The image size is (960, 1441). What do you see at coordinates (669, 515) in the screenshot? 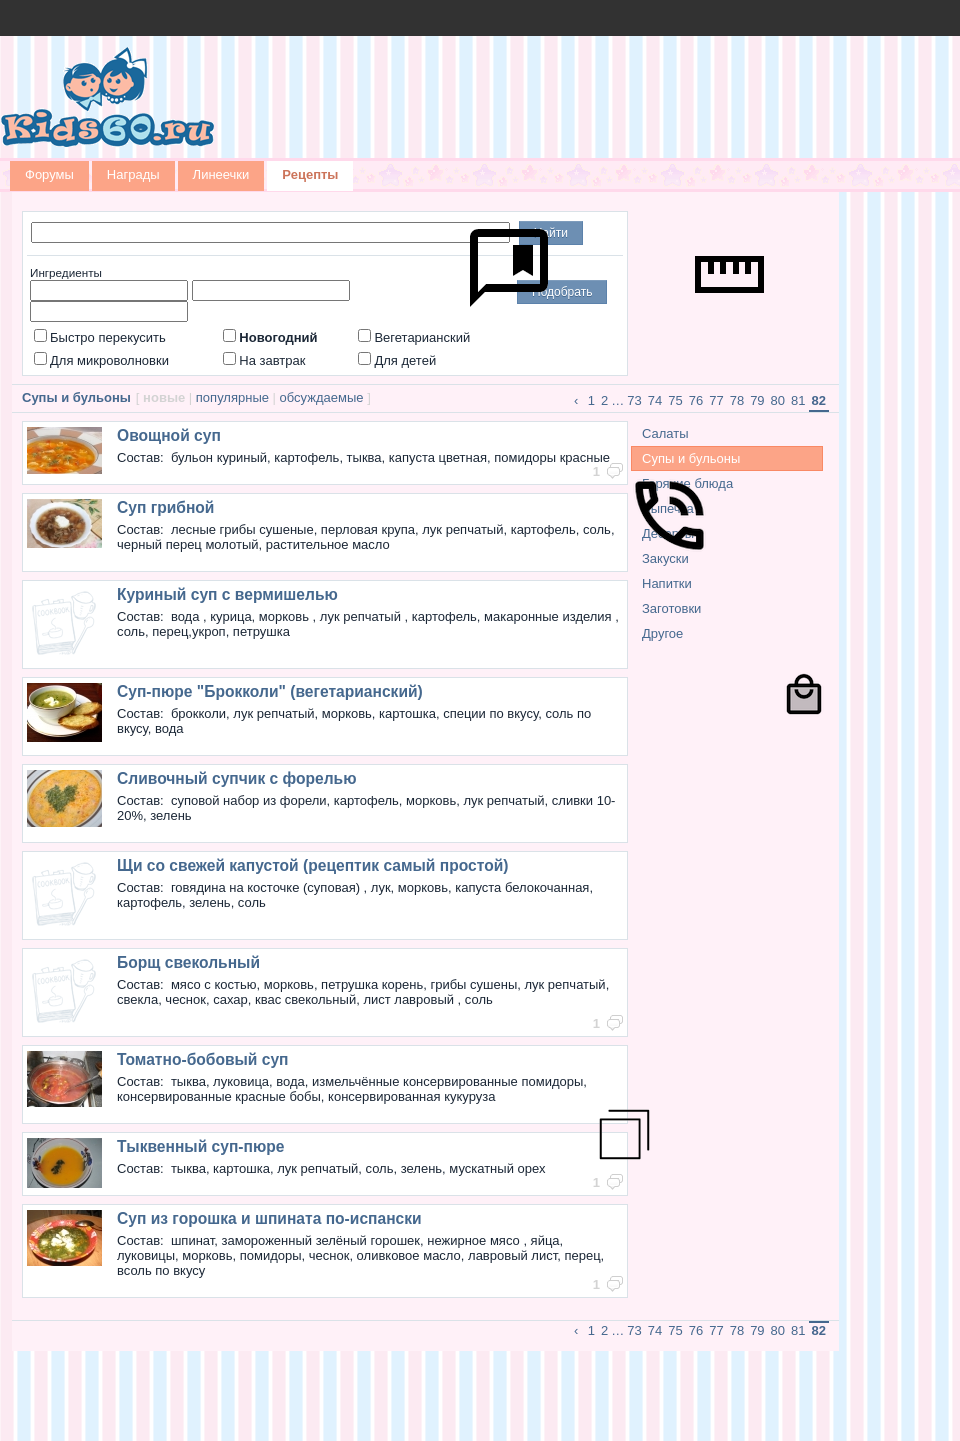
I see `indicates an active phone call in progress` at bounding box center [669, 515].